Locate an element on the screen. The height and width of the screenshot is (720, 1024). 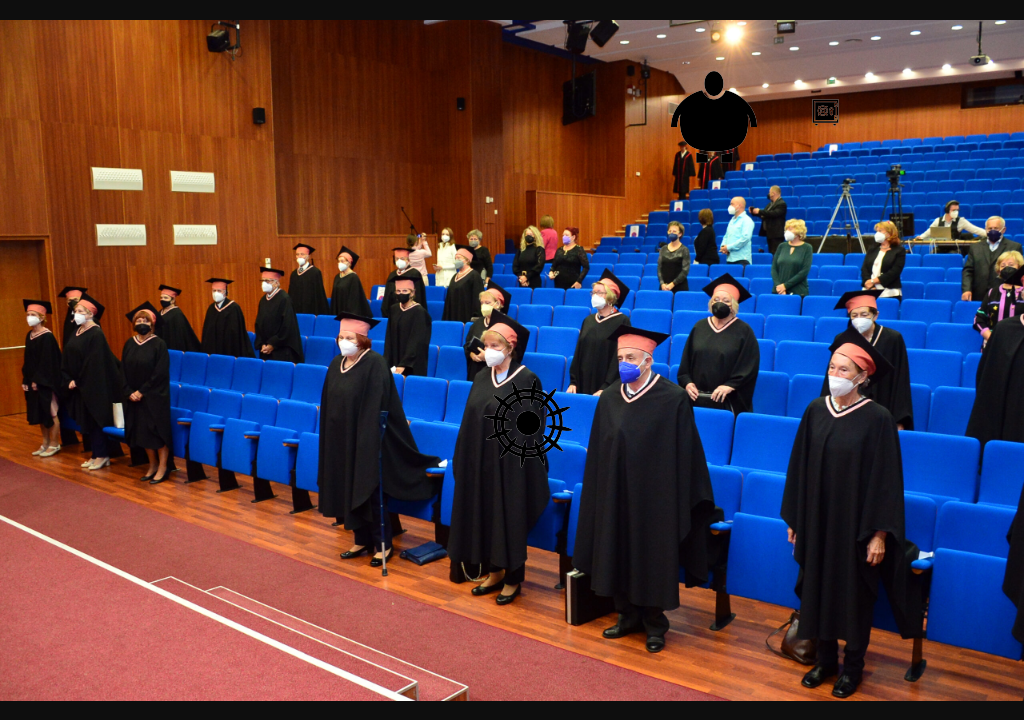
access secure storage or vault is located at coordinates (825, 112).